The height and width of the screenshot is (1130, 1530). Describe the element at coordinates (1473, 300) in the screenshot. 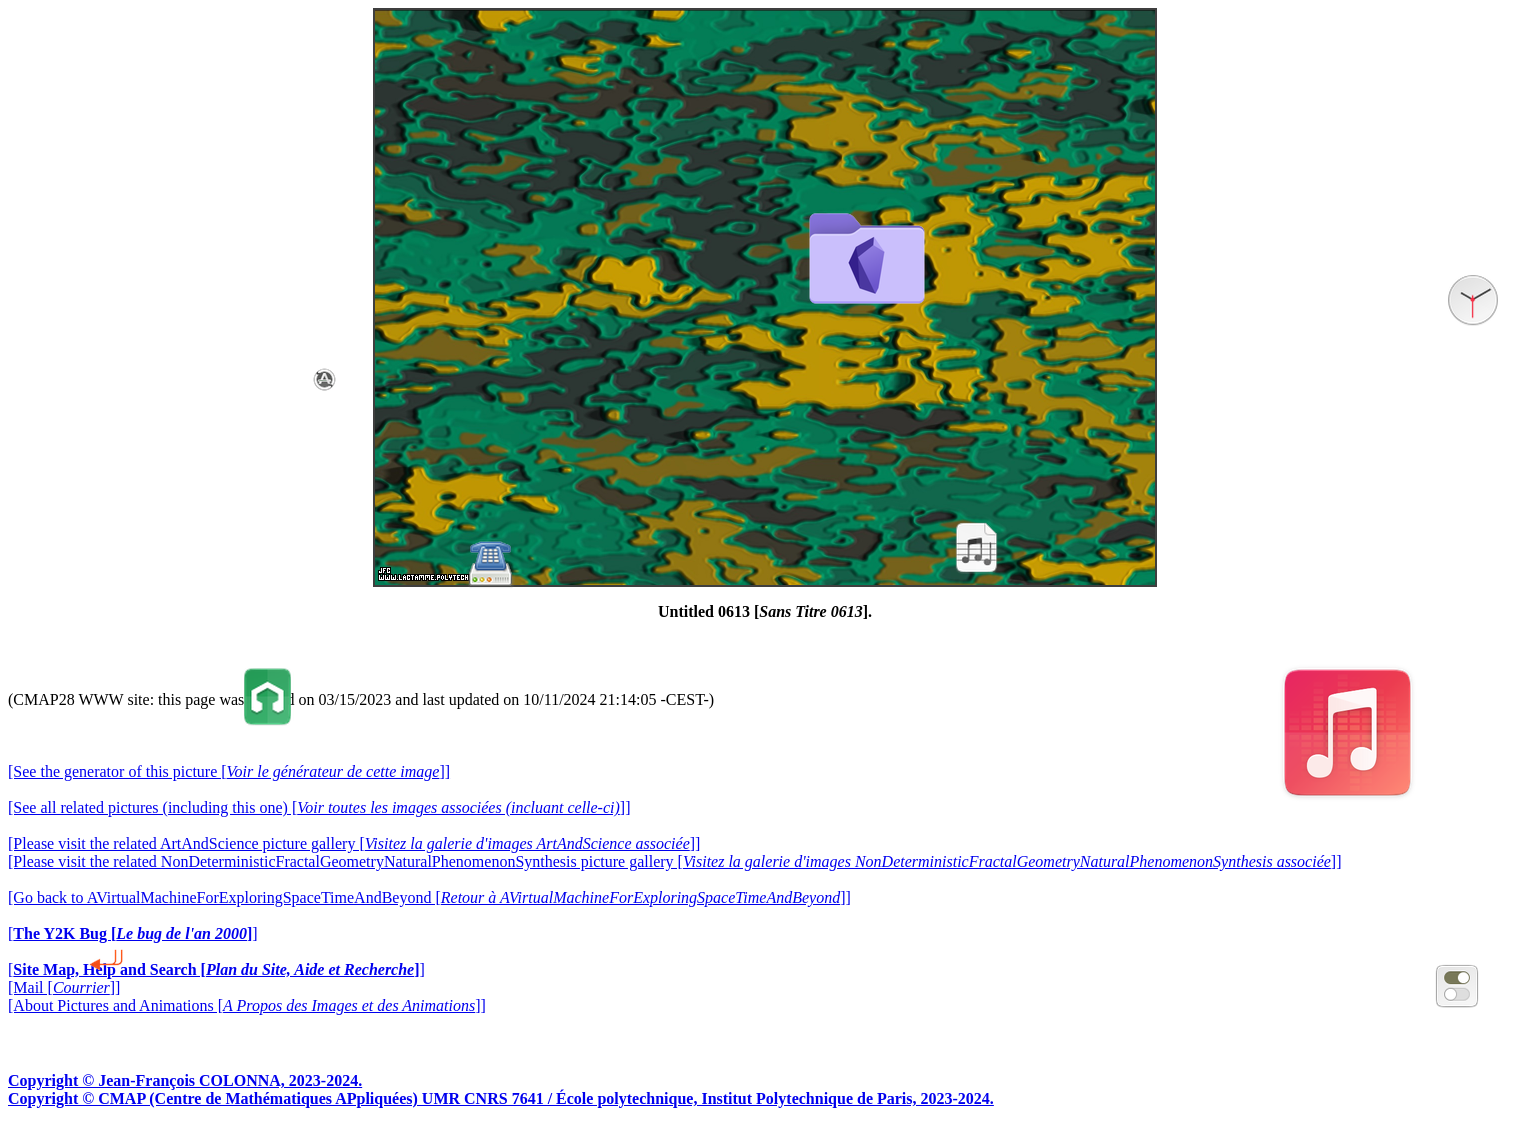

I see `access date and time settings` at that location.